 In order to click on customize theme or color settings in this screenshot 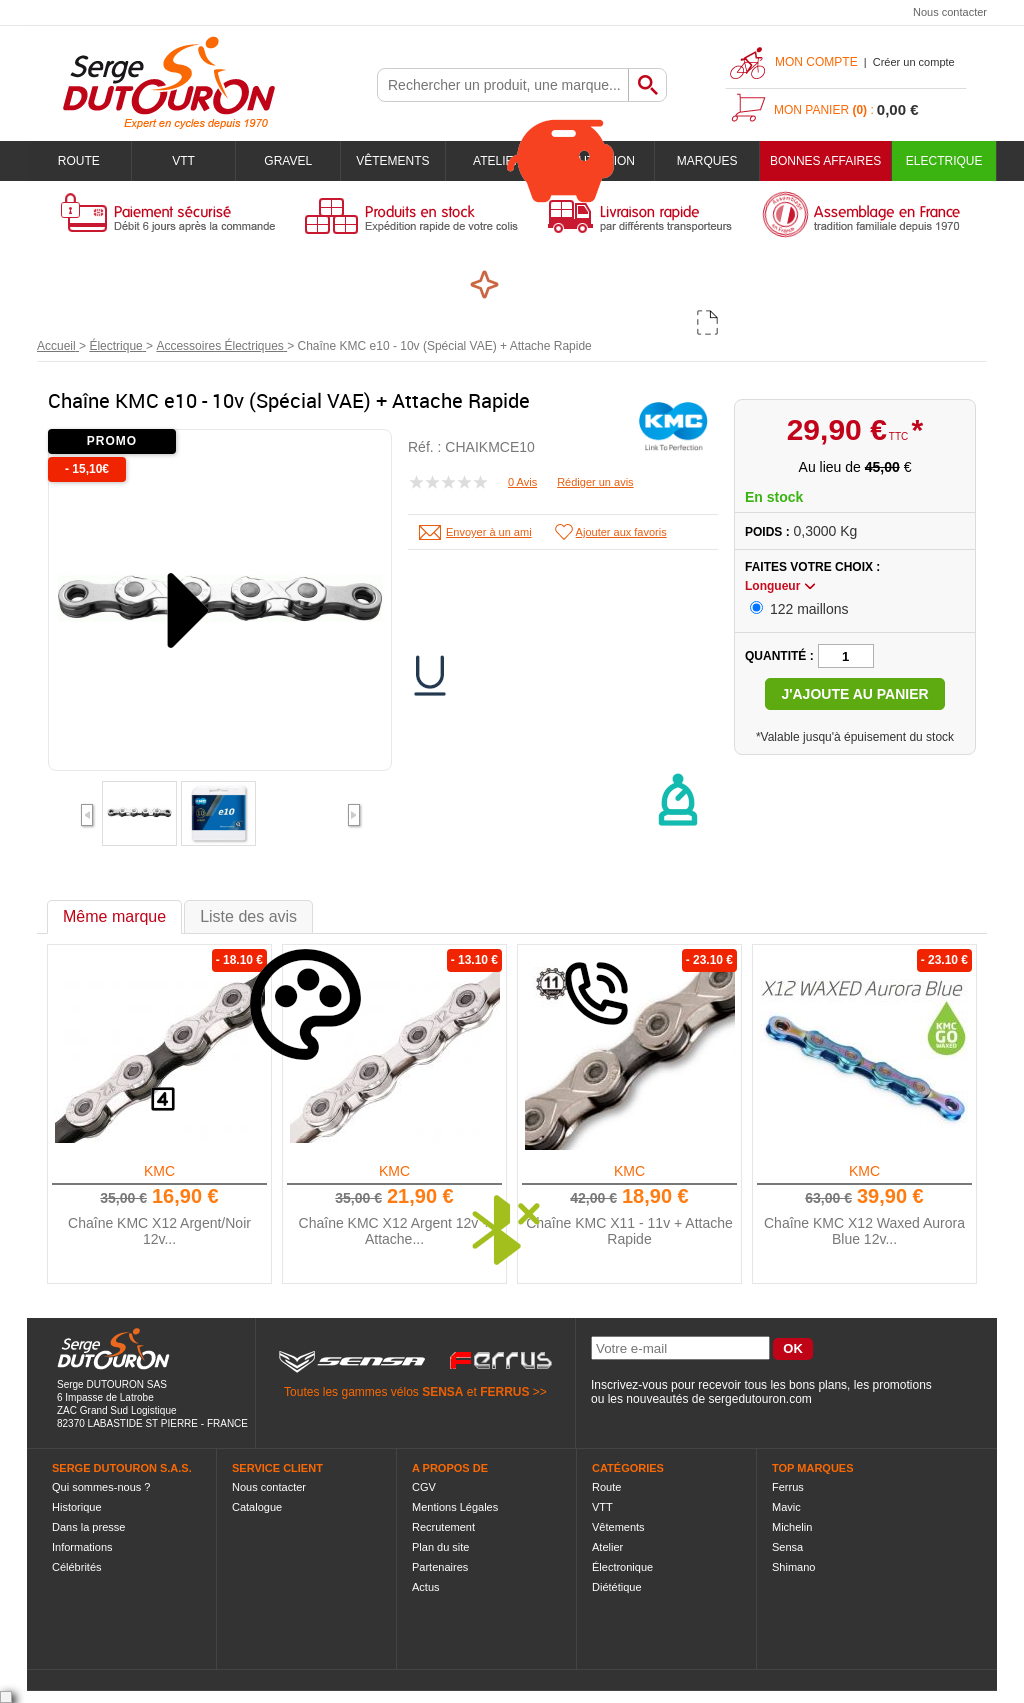, I will do `click(305, 1004)`.